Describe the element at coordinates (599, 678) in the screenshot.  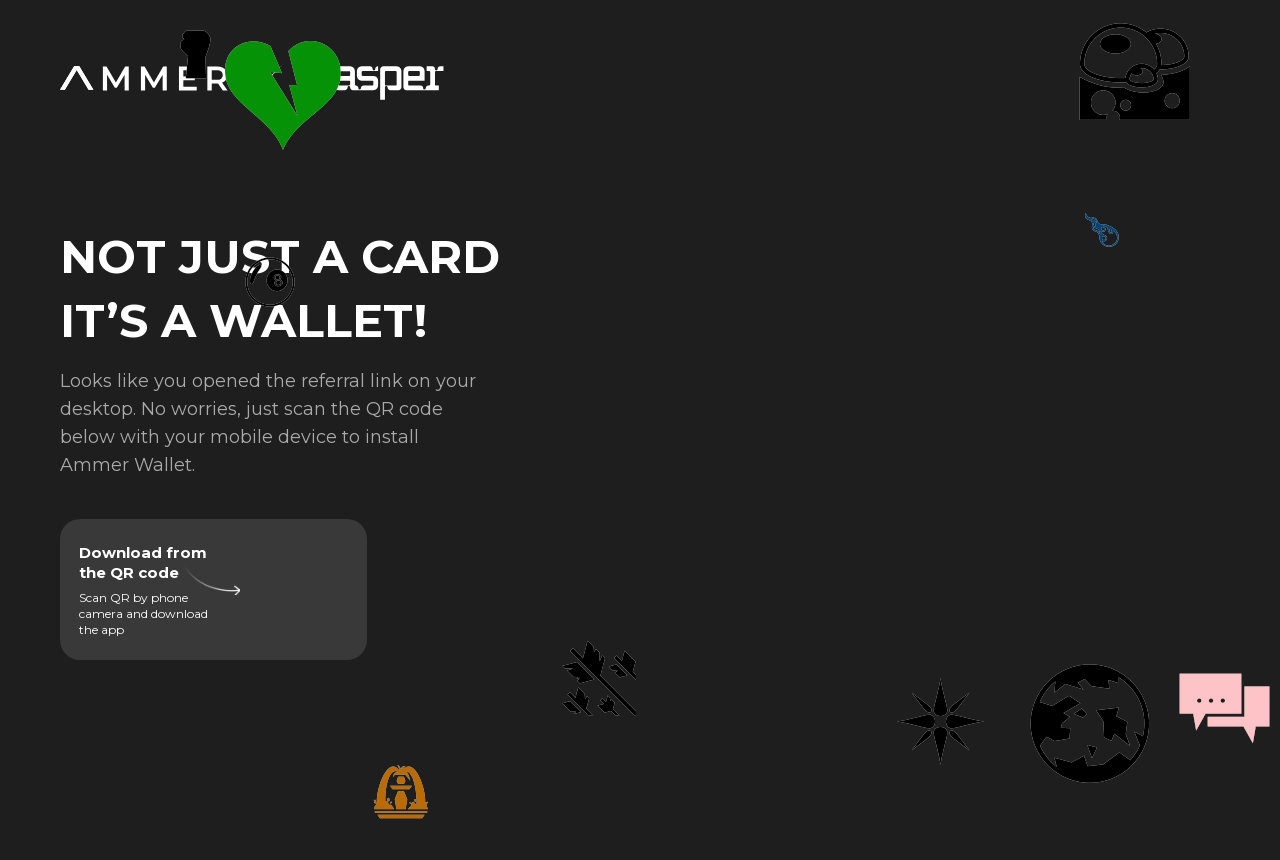
I see `launch multiple projectiles or arrows` at that location.